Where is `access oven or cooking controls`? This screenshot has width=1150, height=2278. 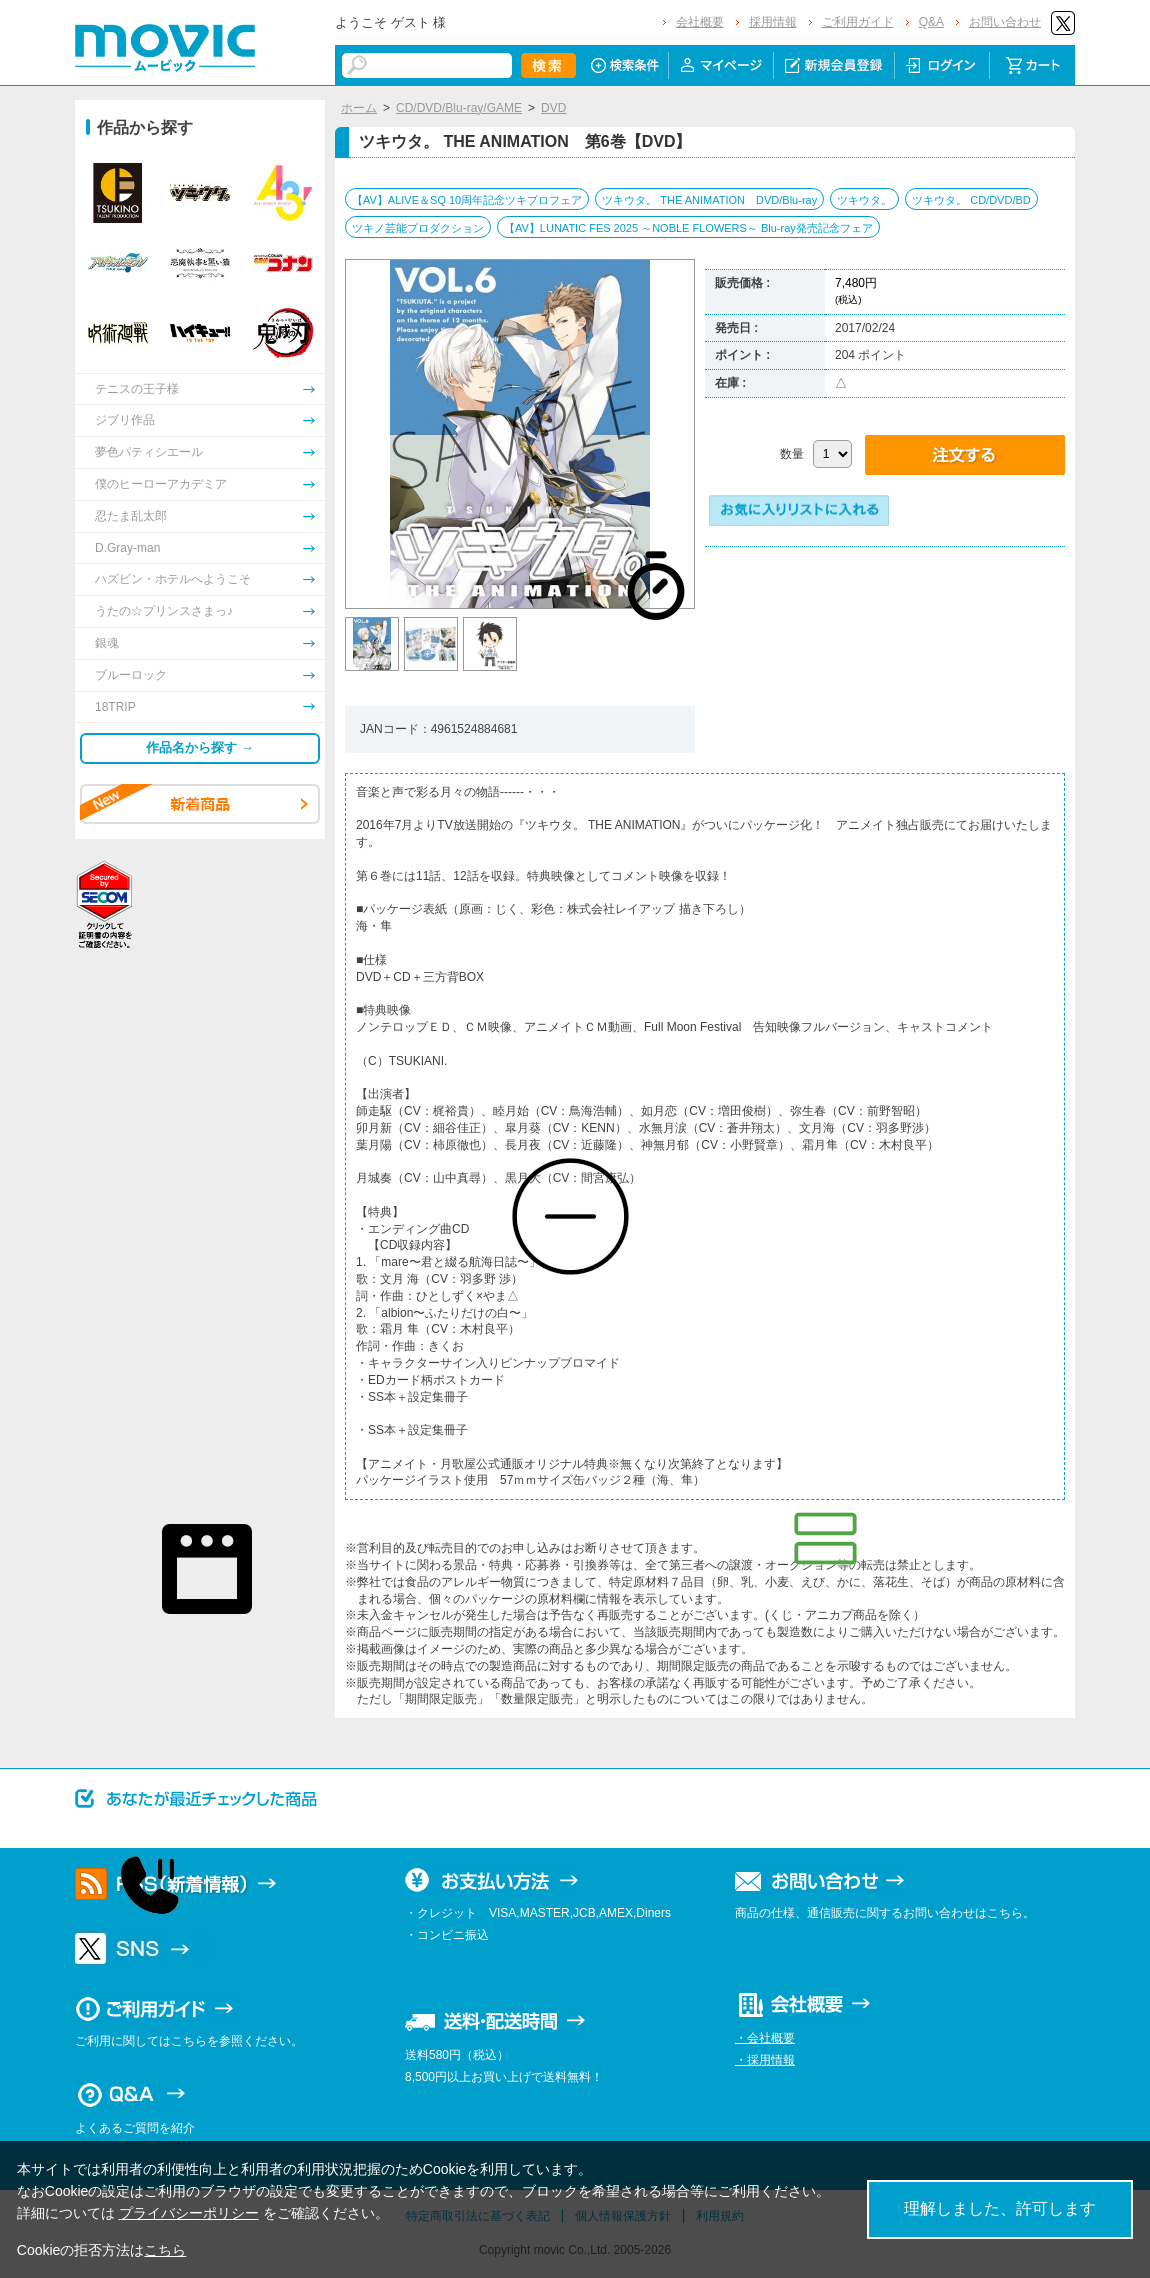
access oven or cooking controls is located at coordinates (207, 1569).